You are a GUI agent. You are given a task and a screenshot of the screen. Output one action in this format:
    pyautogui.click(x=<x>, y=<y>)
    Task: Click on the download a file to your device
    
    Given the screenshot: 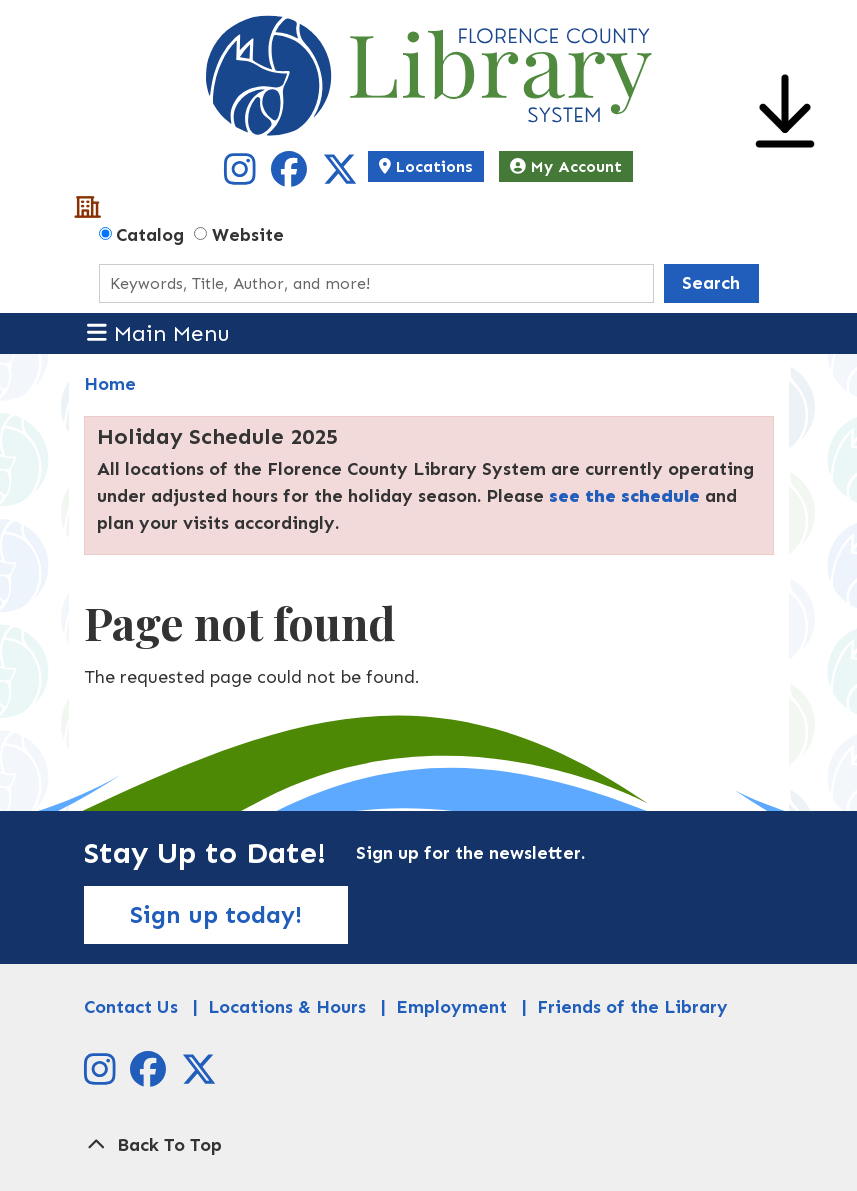 What is the action you would take?
    pyautogui.click(x=785, y=111)
    